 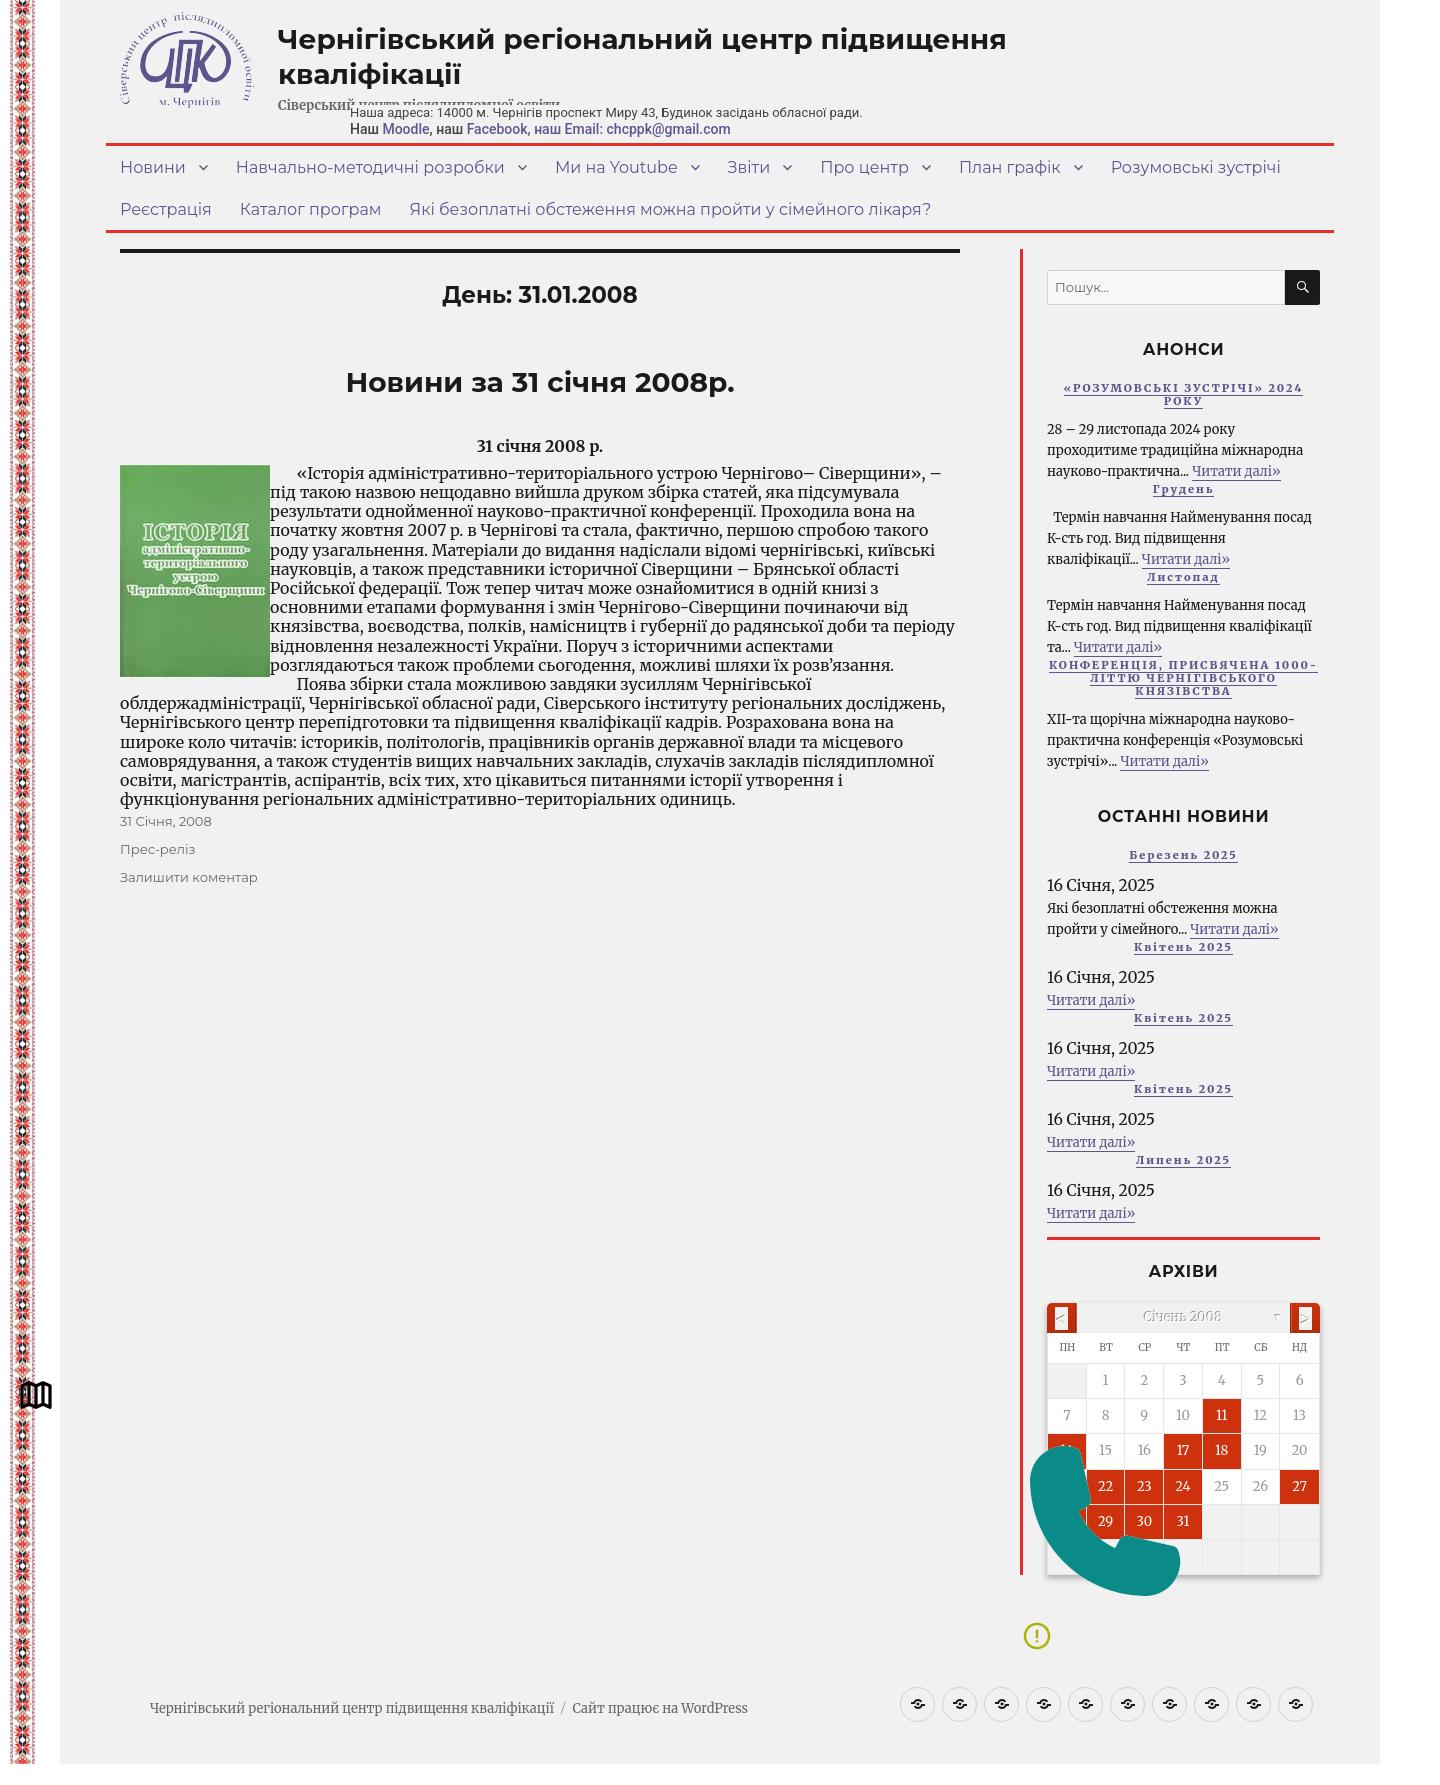 What do you see at coordinates (36, 1395) in the screenshot?
I see `open map view` at bounding box center [36, 1395].